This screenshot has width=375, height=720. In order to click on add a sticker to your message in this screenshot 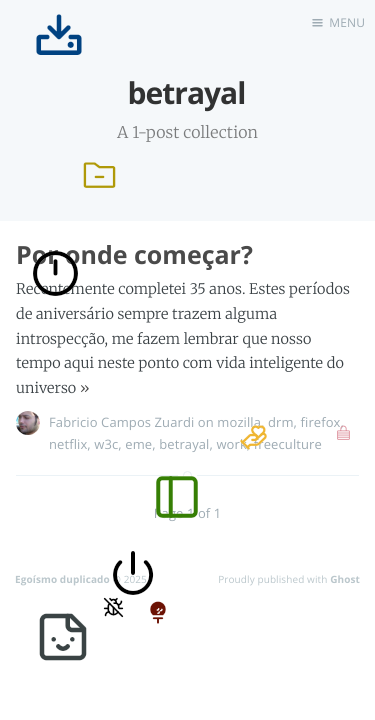, I will do `click(63, 637)`.